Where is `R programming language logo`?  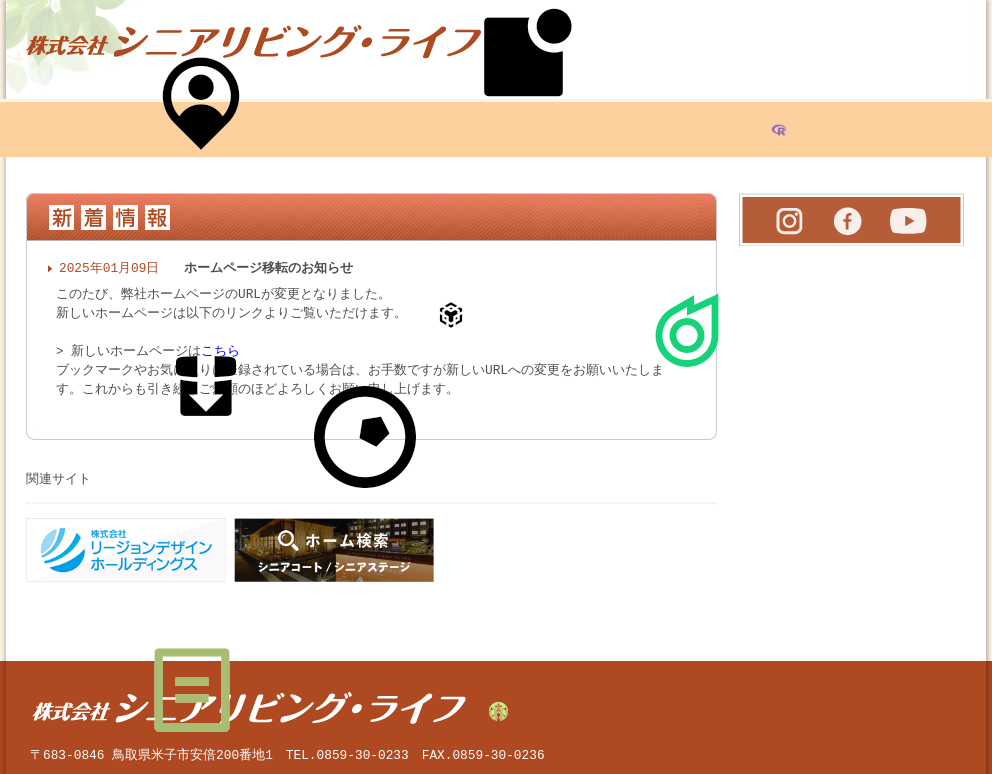
R programming language logo is located at coordinates (779, 130).